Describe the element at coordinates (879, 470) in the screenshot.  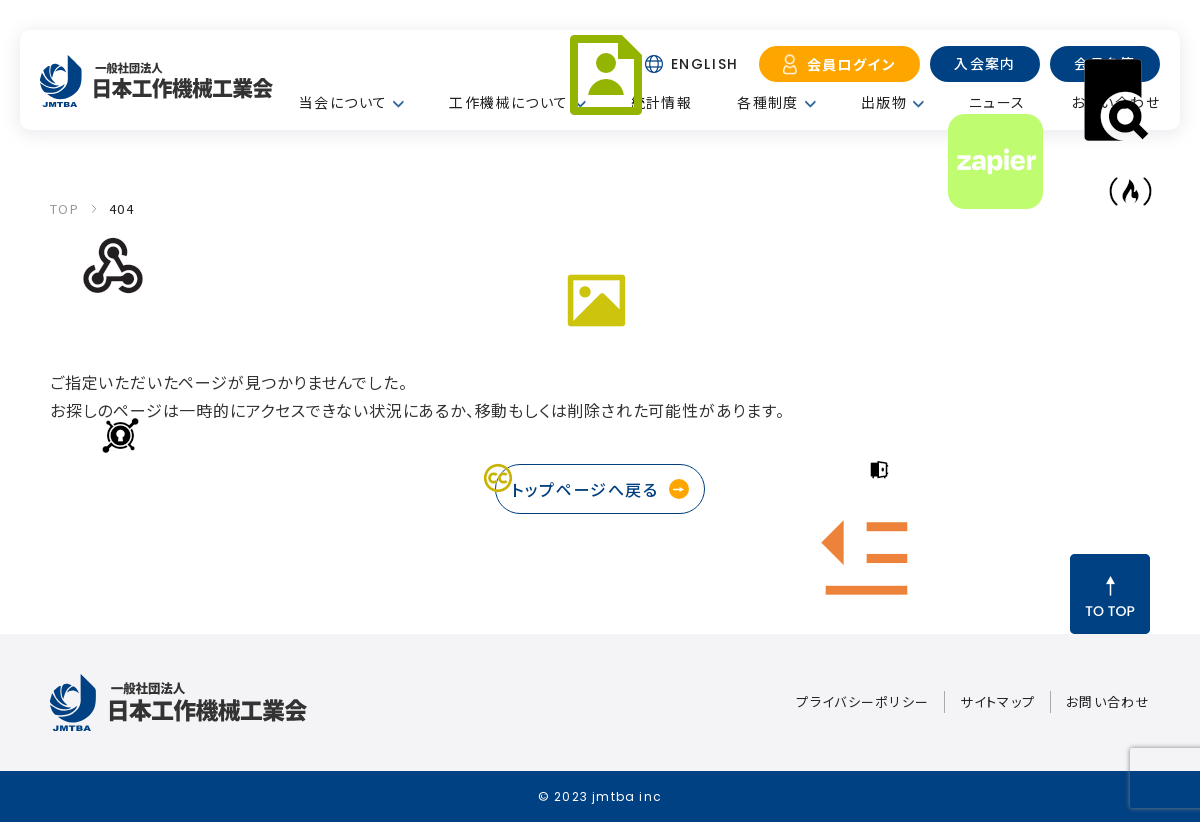
I see `access secure storage or vault` at that location.